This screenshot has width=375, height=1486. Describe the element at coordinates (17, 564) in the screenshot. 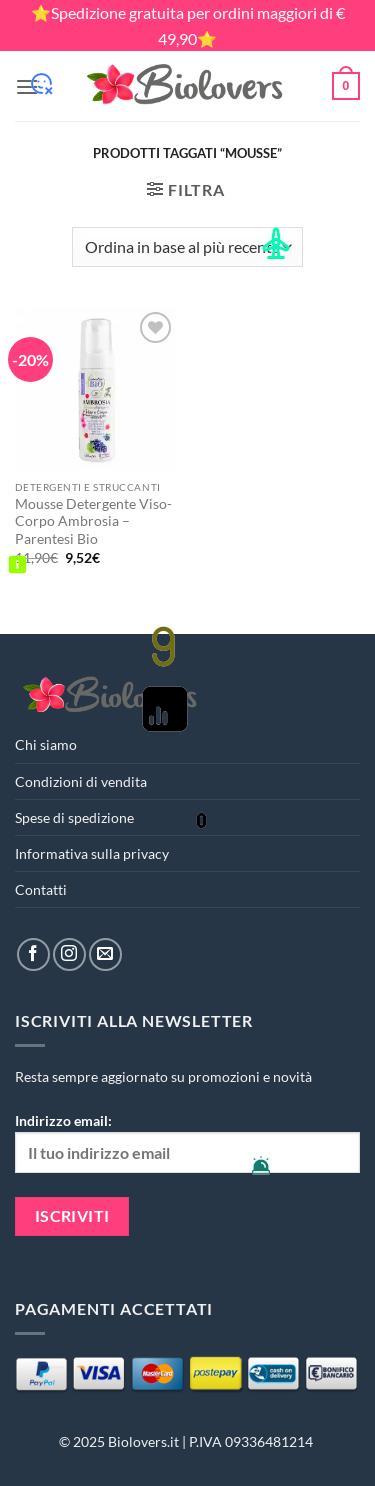

I see `access information or details` at that location.